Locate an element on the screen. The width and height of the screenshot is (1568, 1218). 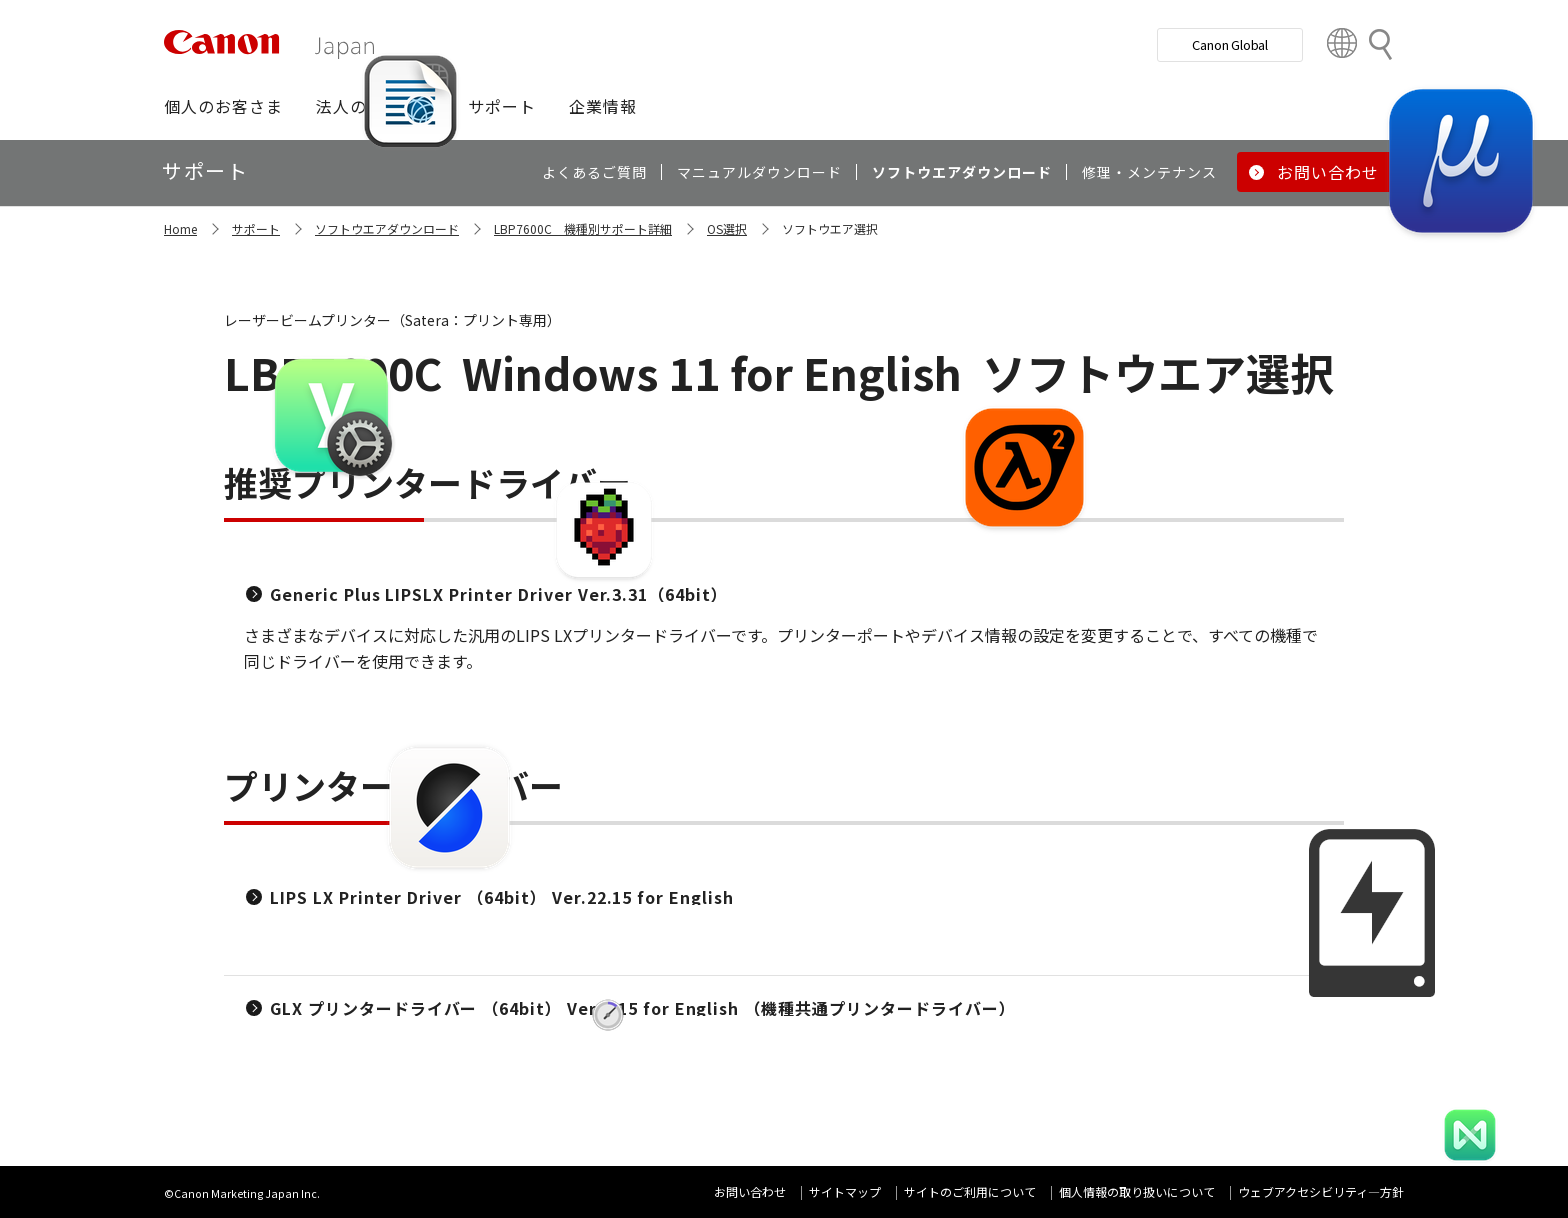
open mindmaster mind mapping application is located at coordinates (1470, 1135).